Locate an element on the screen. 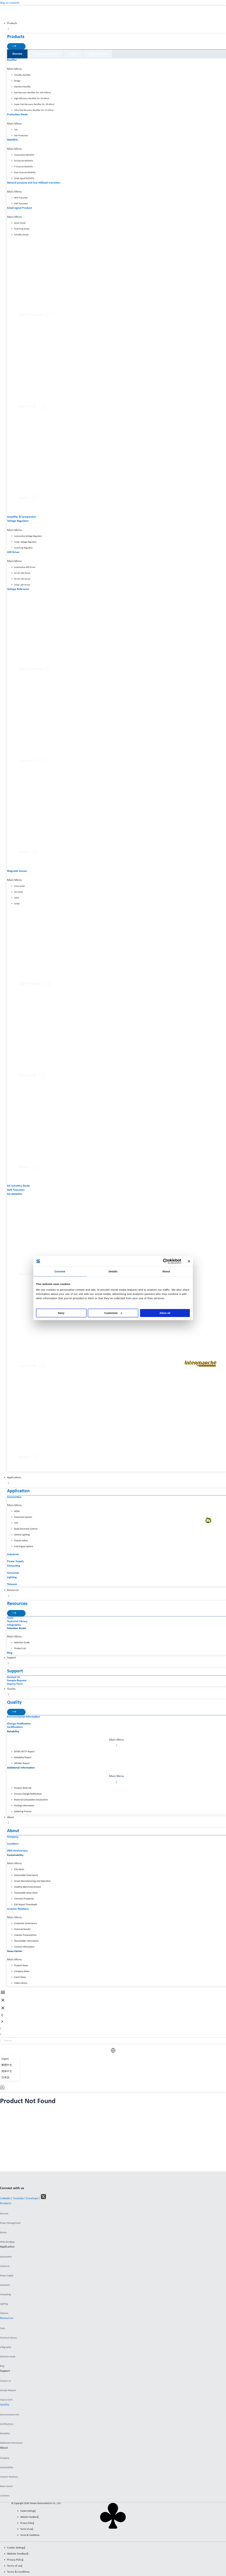 The height and width of the screenshot is (2576, 226). intermarché supermarket brand logo is located at coordinates (200, 1363).